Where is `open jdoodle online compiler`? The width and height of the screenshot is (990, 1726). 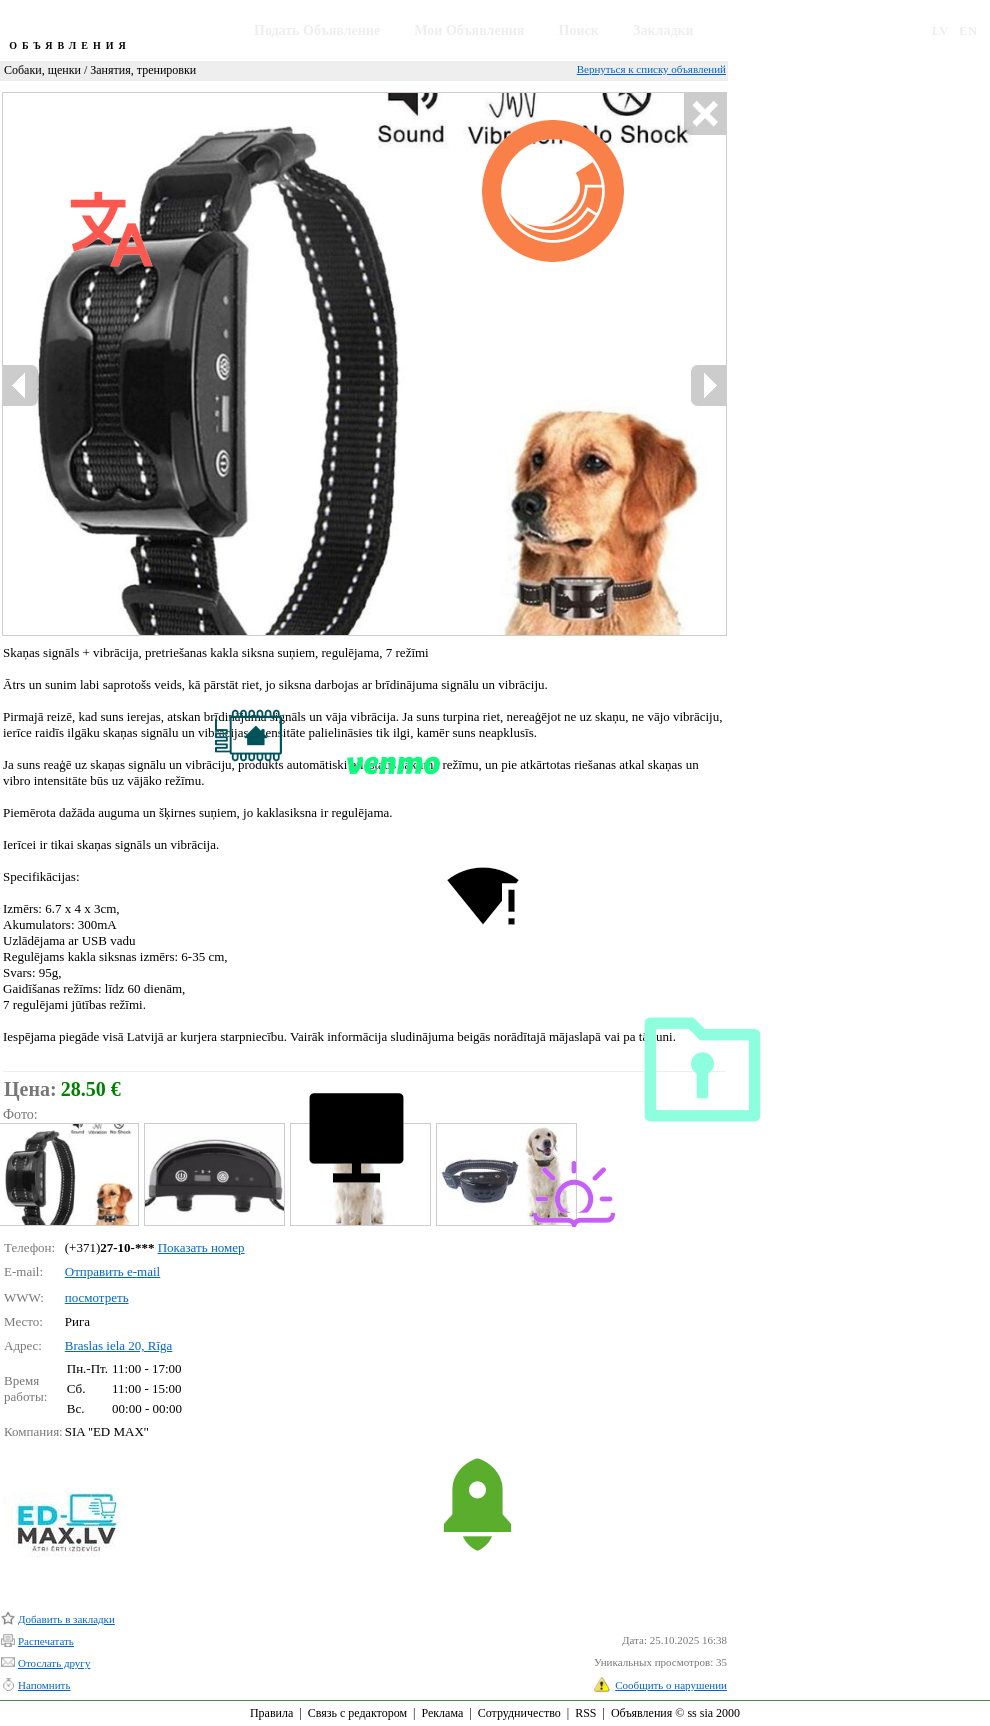 open jdoodle online compiler is located at coordinates (574, 1194).